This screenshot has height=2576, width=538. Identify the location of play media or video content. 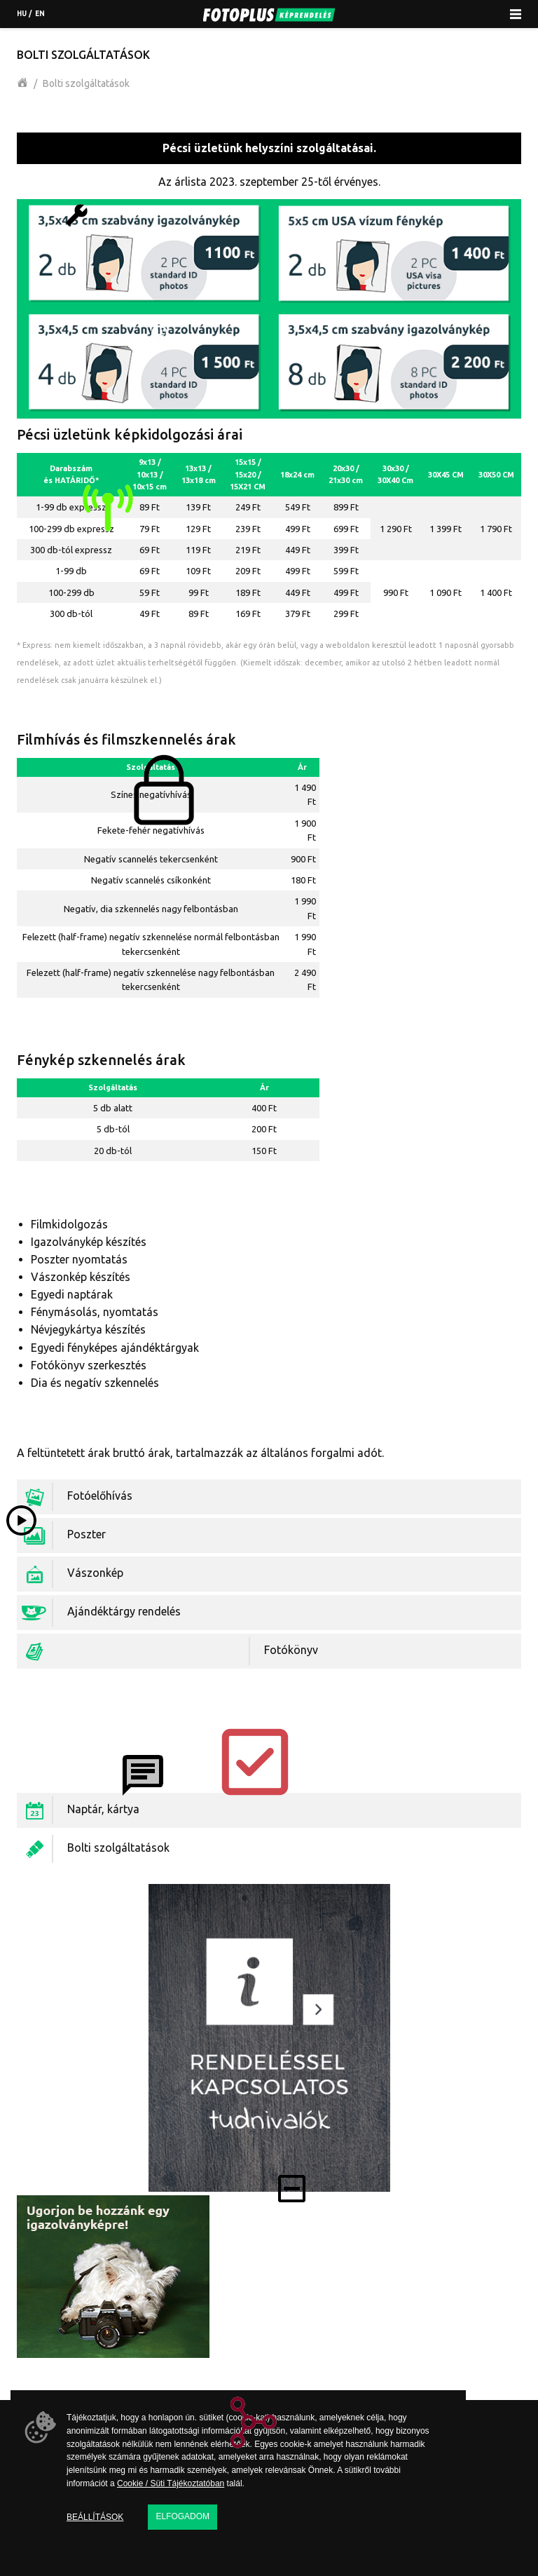
(21, 1520).